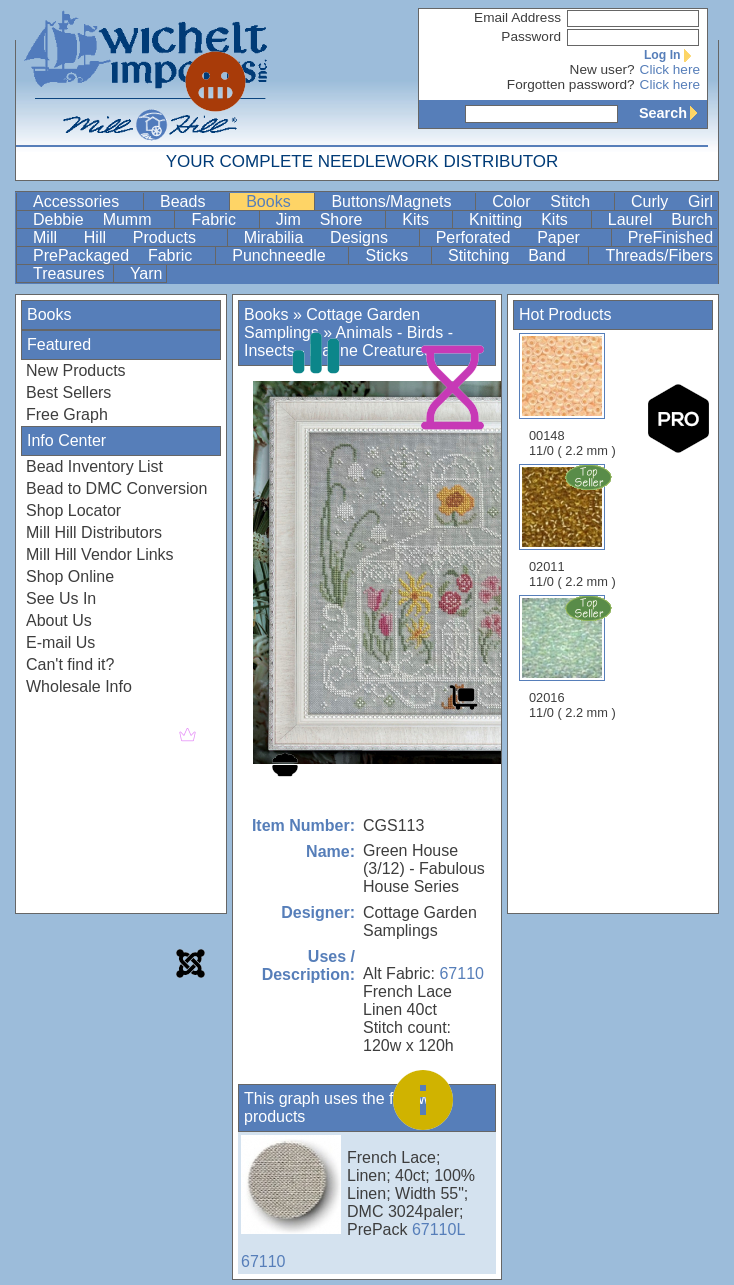 The height and width of the screenshot is (1285, 734). What do you see at coordinates (452, 387) in the screenshot?
I see `indicates loading or processing in progress` at bounding box center [452, 387].